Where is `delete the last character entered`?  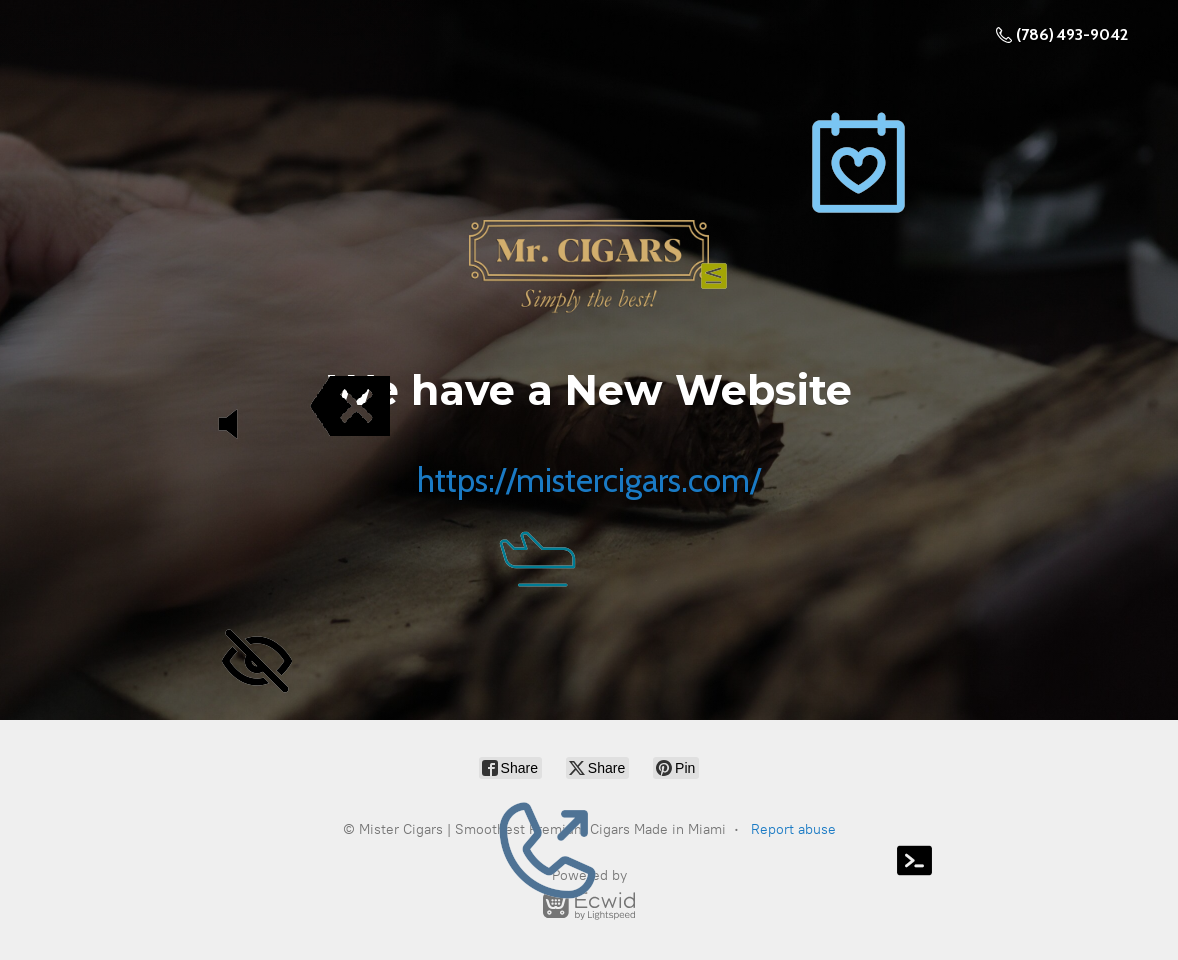 delete the last character entered is located at coordinates (350, 406).